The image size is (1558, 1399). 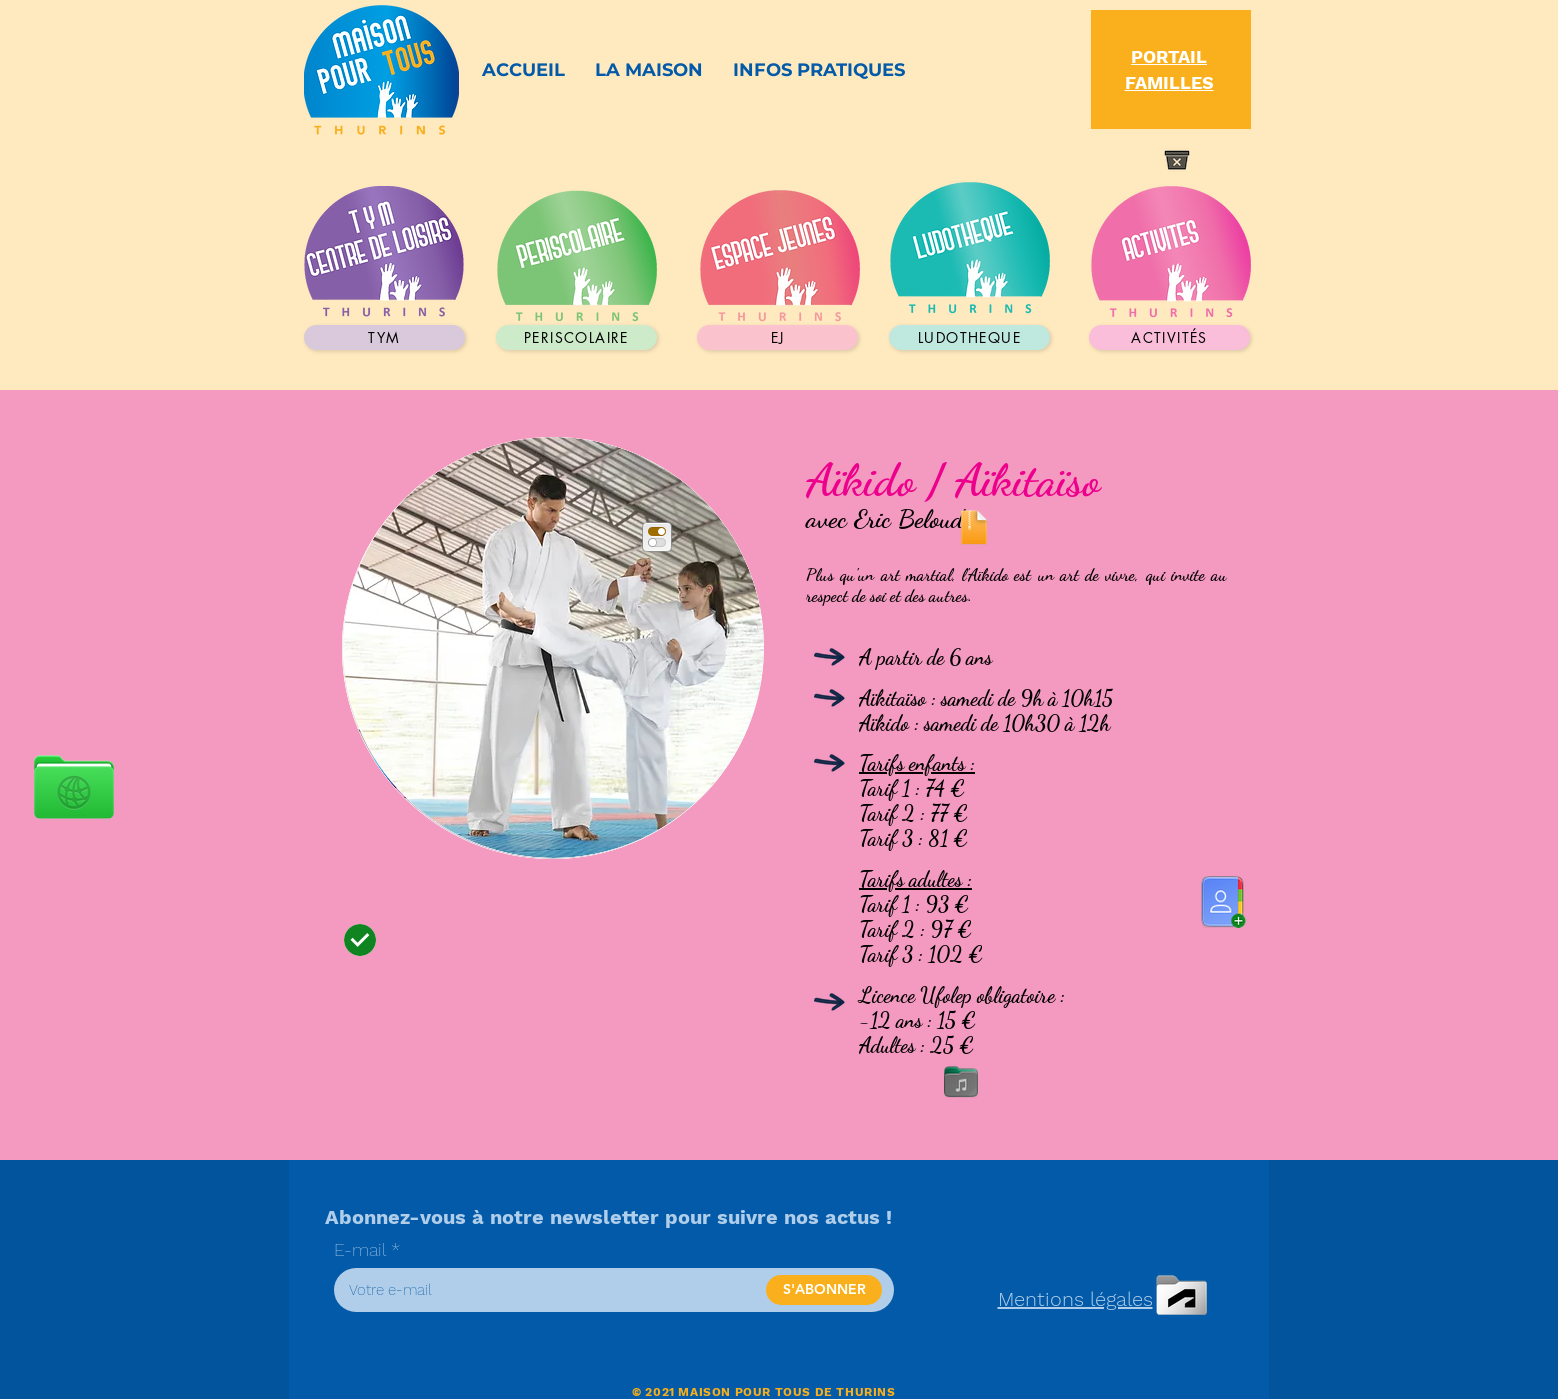 I want to click on create a new contact in your address book, so click(x=1222, y=901).